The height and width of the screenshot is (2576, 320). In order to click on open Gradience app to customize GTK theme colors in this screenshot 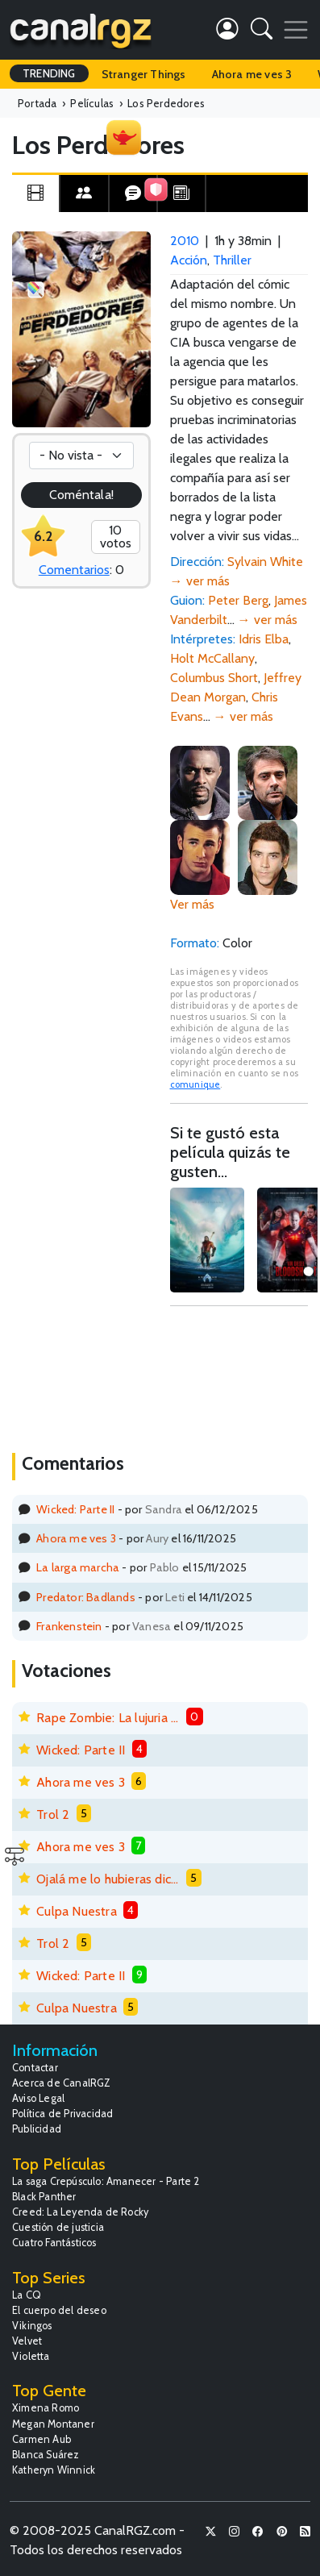, I will do `click(35, 289)`.